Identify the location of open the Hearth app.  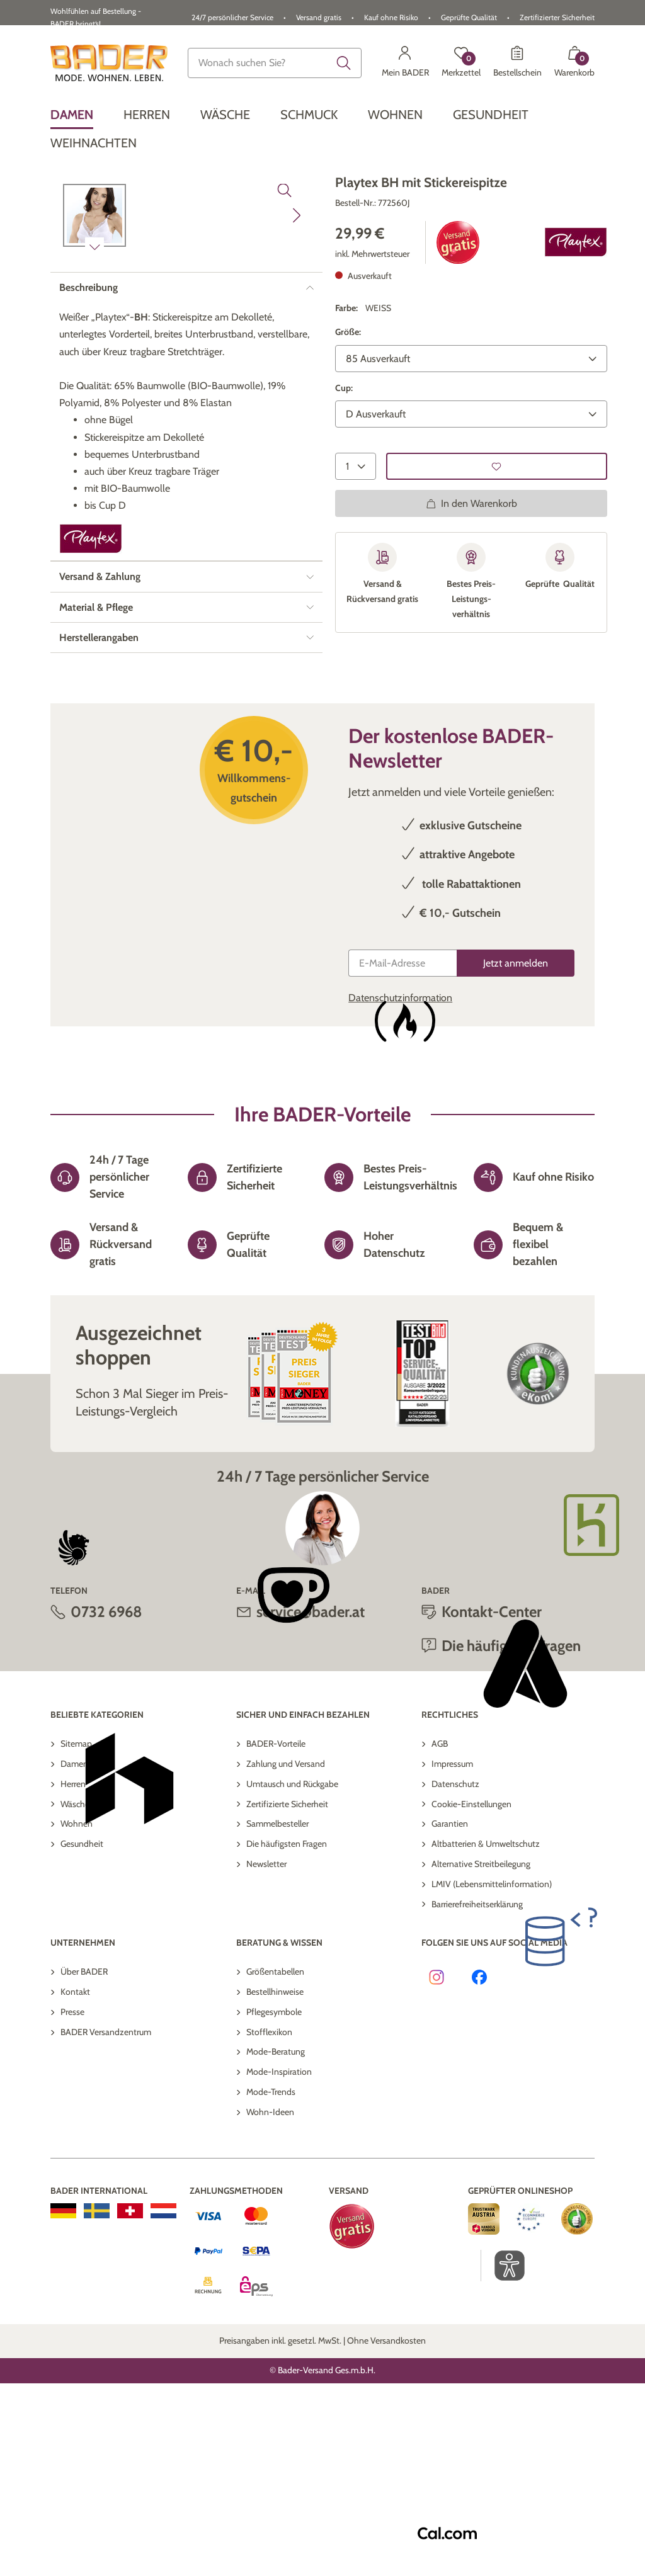
(129, 1778).